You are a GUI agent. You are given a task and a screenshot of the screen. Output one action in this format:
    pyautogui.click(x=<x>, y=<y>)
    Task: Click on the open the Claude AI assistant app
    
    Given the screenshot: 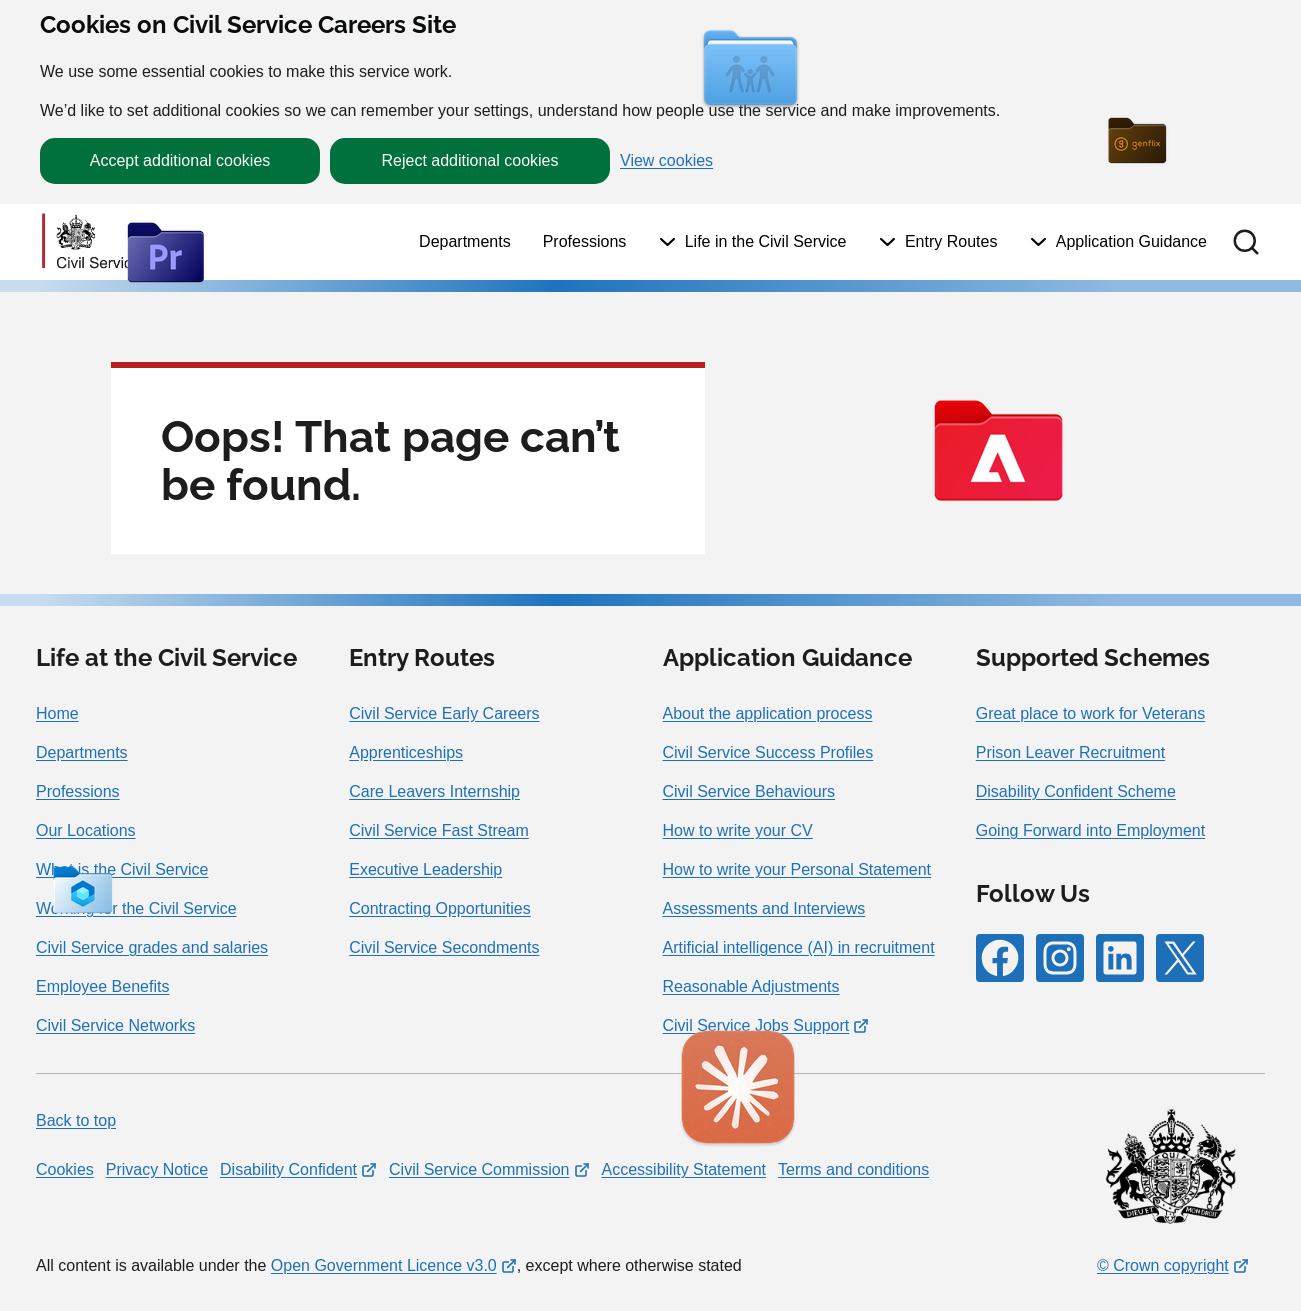 What is the action you would take?
    pyautogui.click(x=738, y=1087)
    